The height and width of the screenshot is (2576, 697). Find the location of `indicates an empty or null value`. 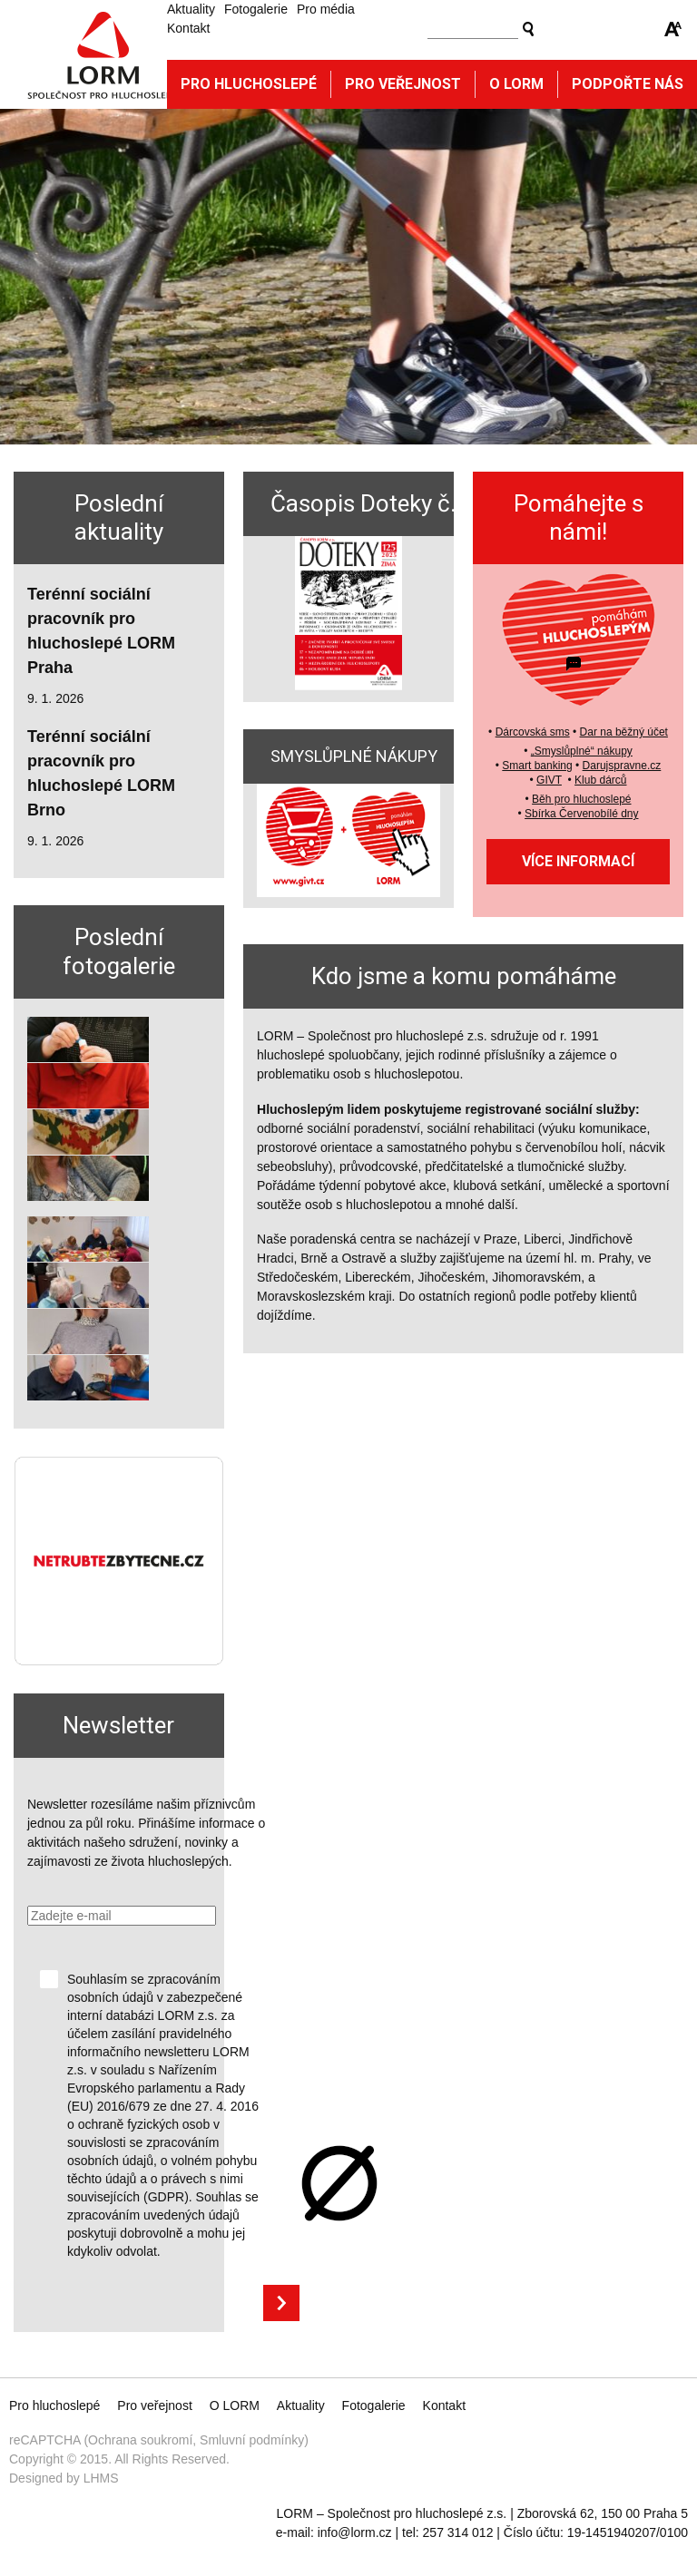

indicates an empty or null value is located at coordinates (339, 2183).